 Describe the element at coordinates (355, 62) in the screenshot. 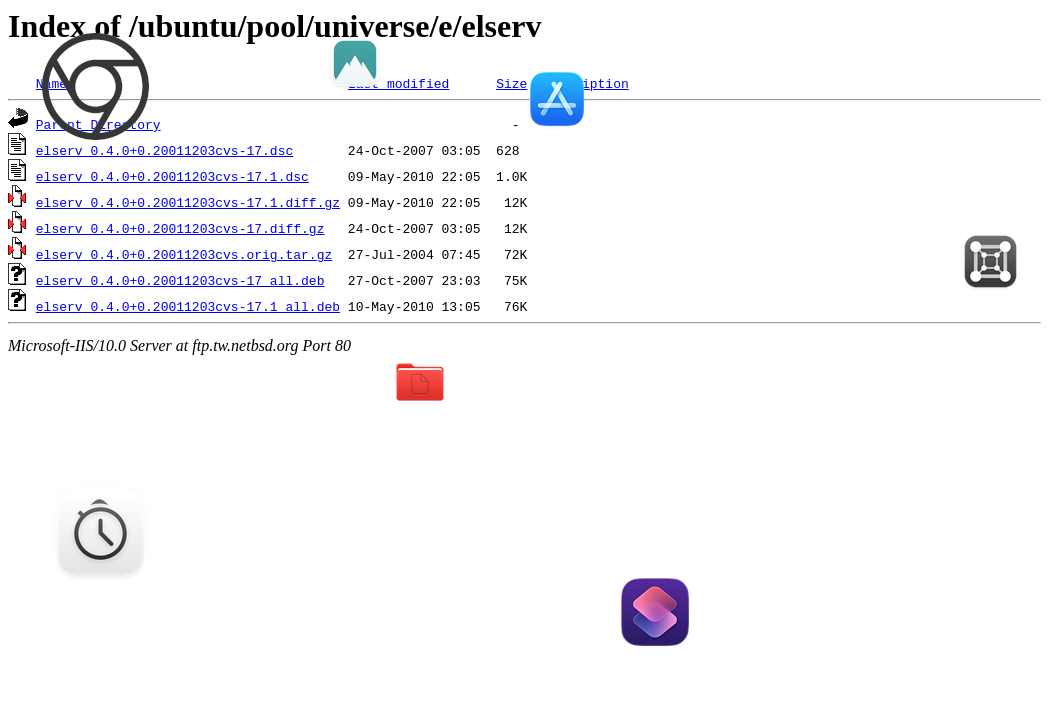

I see `open nordpass password manager` at that location.